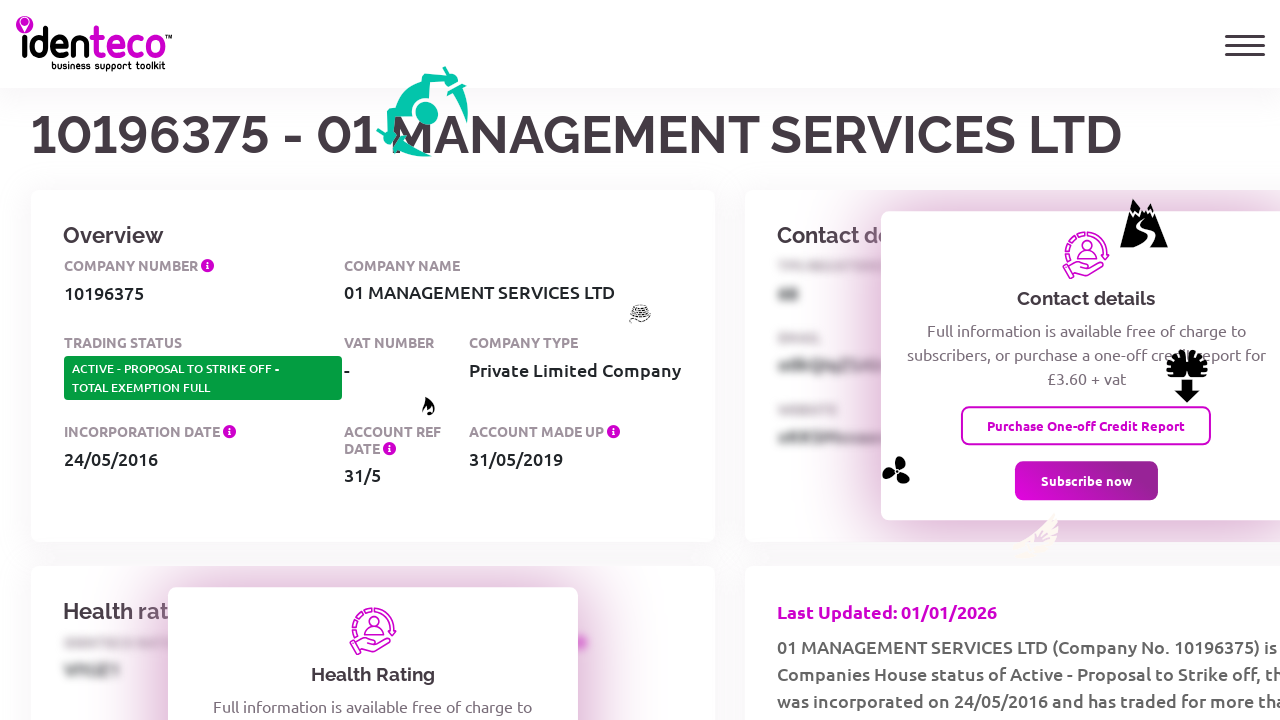 The width and height of the screenshot is (1280, 720). What do you see at coordinates (640, 314) in the screenshot?
I see `equip rope item in inventory` at bounding box center [640, 314].